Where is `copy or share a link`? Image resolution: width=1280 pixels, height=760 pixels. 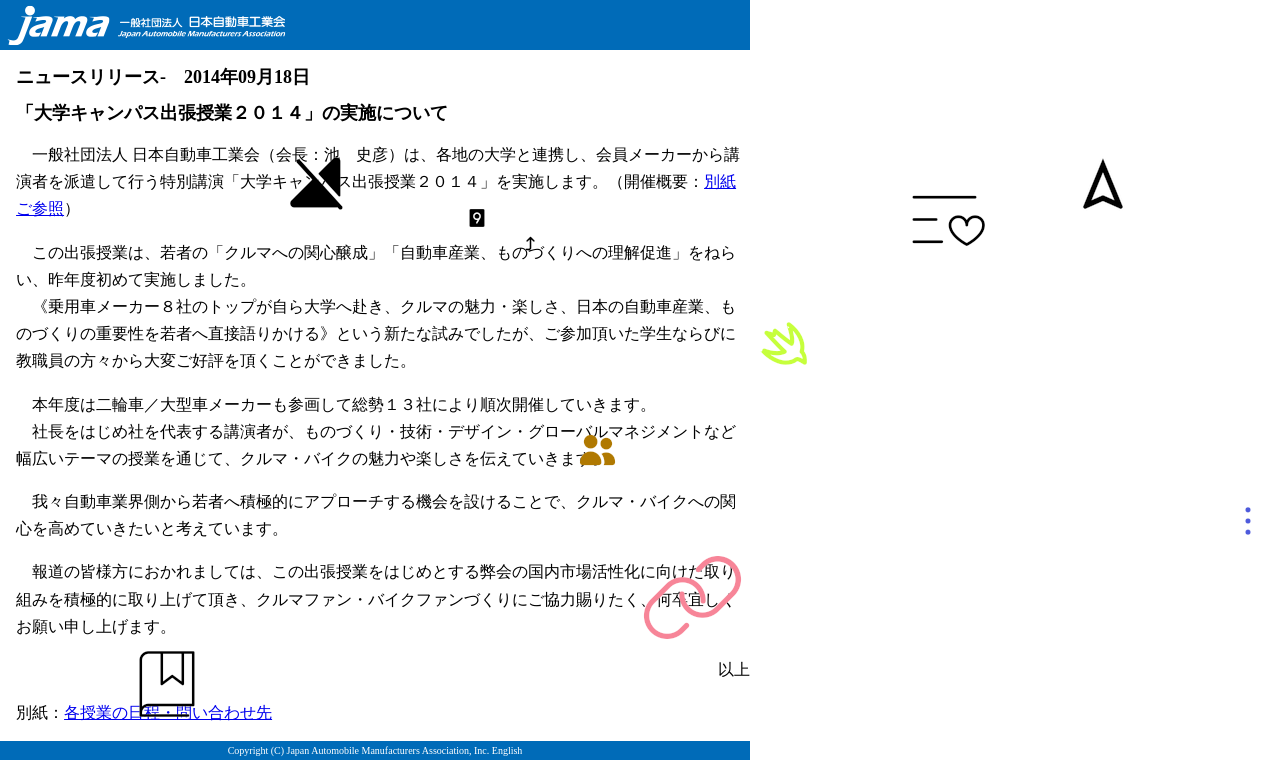 copy or share a link is located at coordinates (692, 597).